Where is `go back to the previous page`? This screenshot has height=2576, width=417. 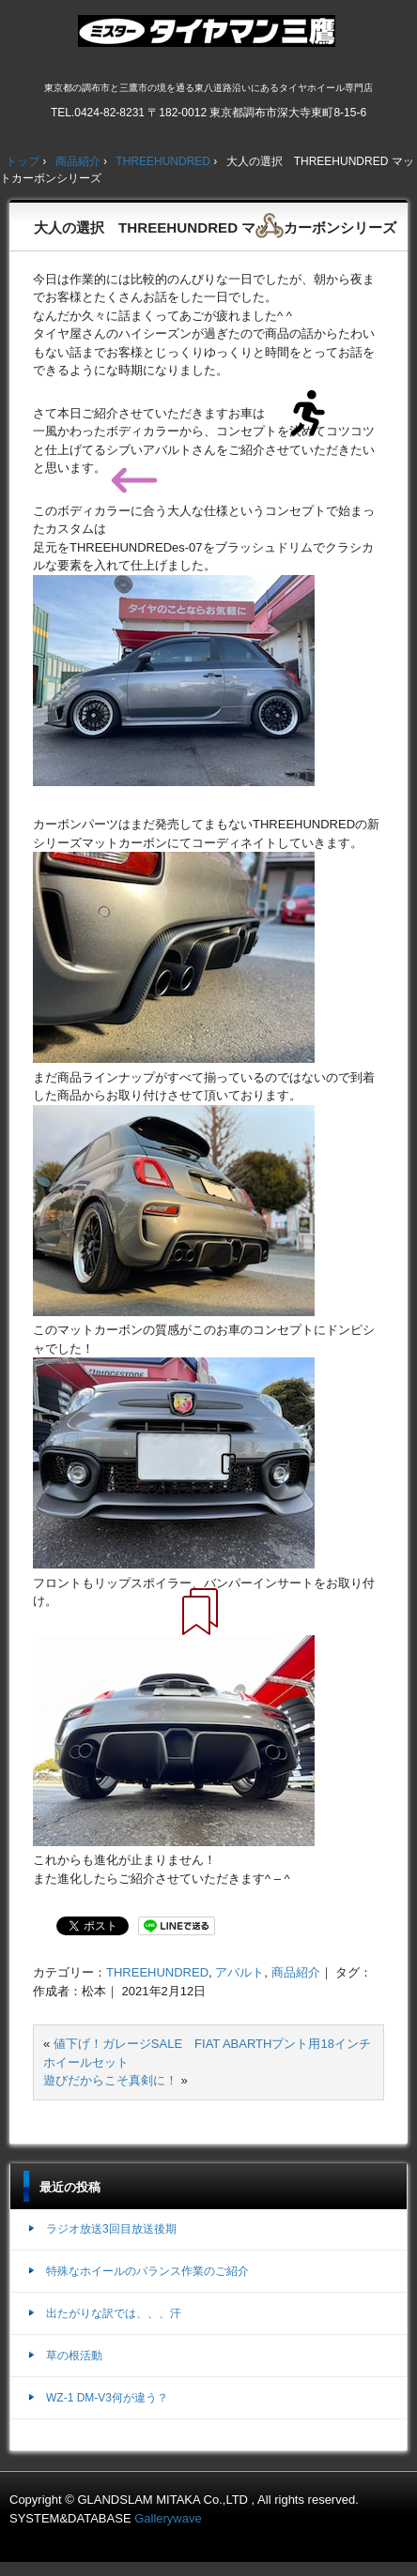
go back to the previous page is located at coordinates (134, 480).